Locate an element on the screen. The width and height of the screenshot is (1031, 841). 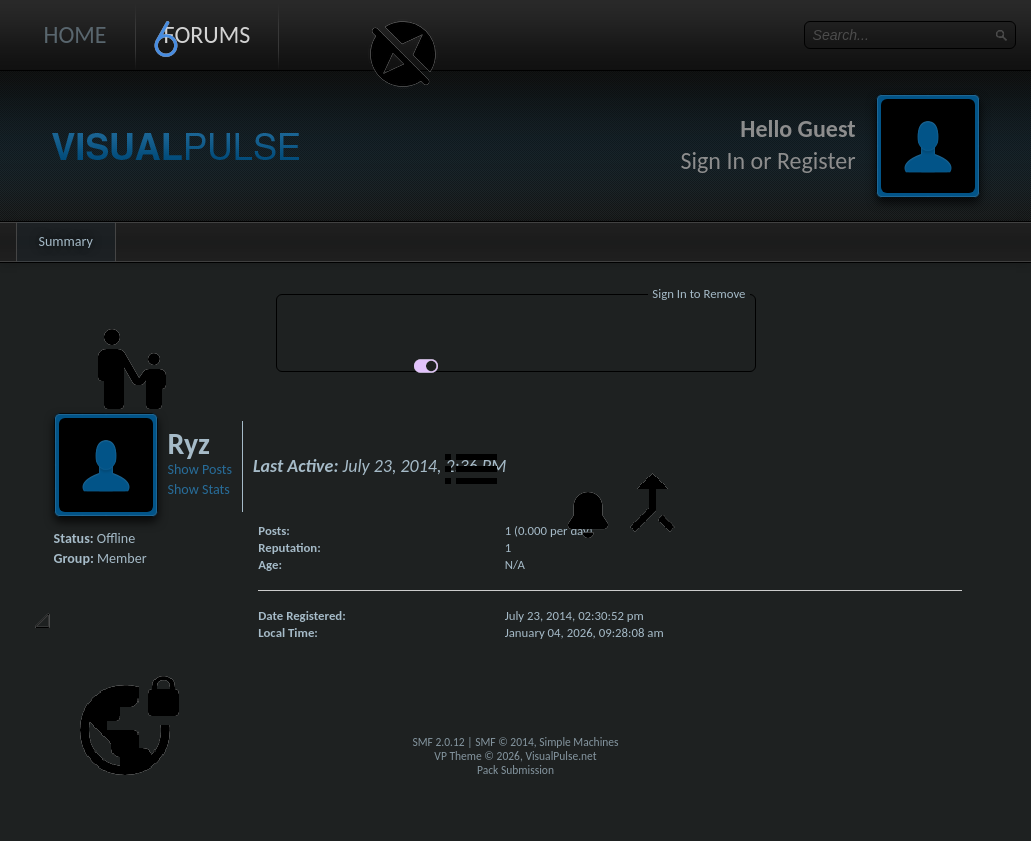
indicates no cellular signal available is located at coordinates (43, 621).